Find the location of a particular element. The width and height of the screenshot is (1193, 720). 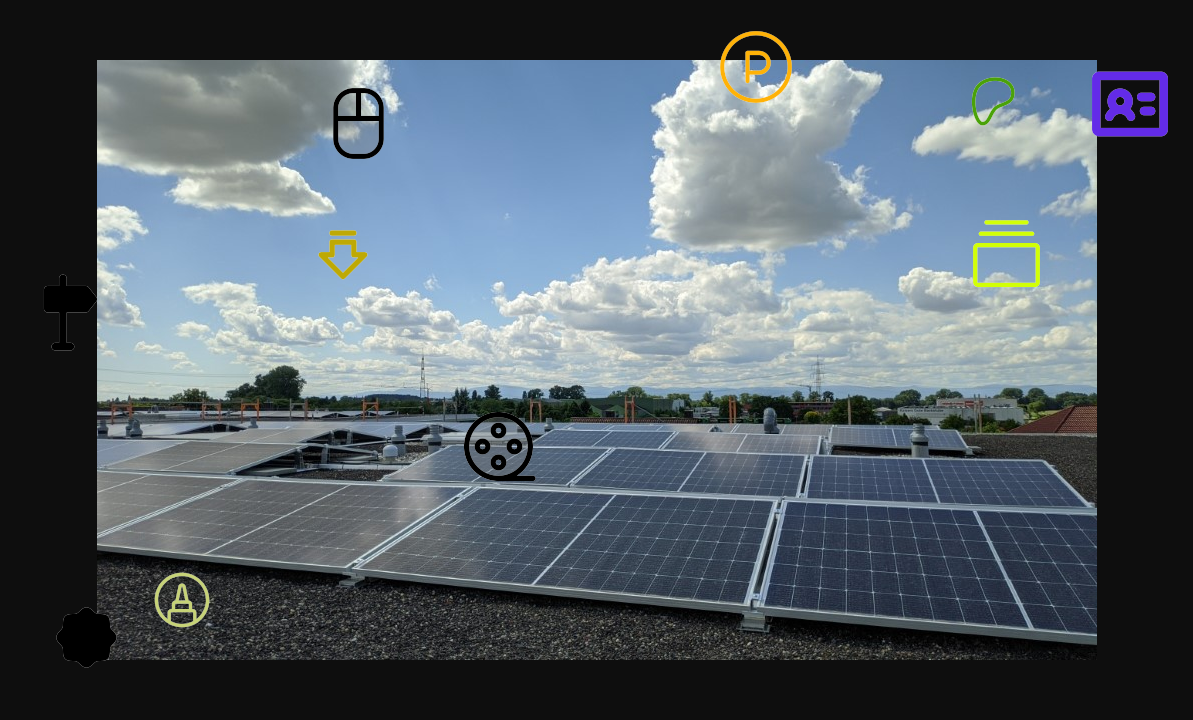

parking location or availability indicator is located at coordinates (756, 67).